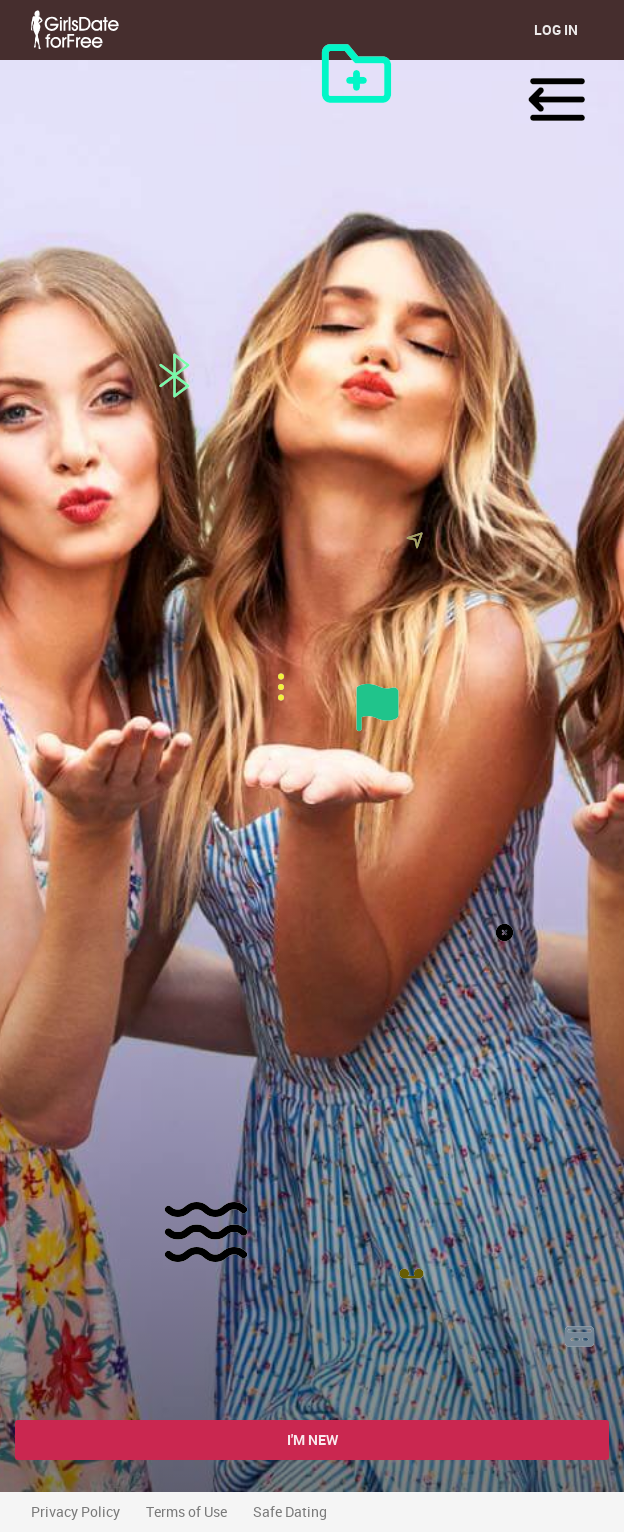 This screenshot has height=1532, width=624. What do you see at coordinates (579, 1336) in the screenshot?
I see `manage payment methods` at bounding box center [579, 1336].